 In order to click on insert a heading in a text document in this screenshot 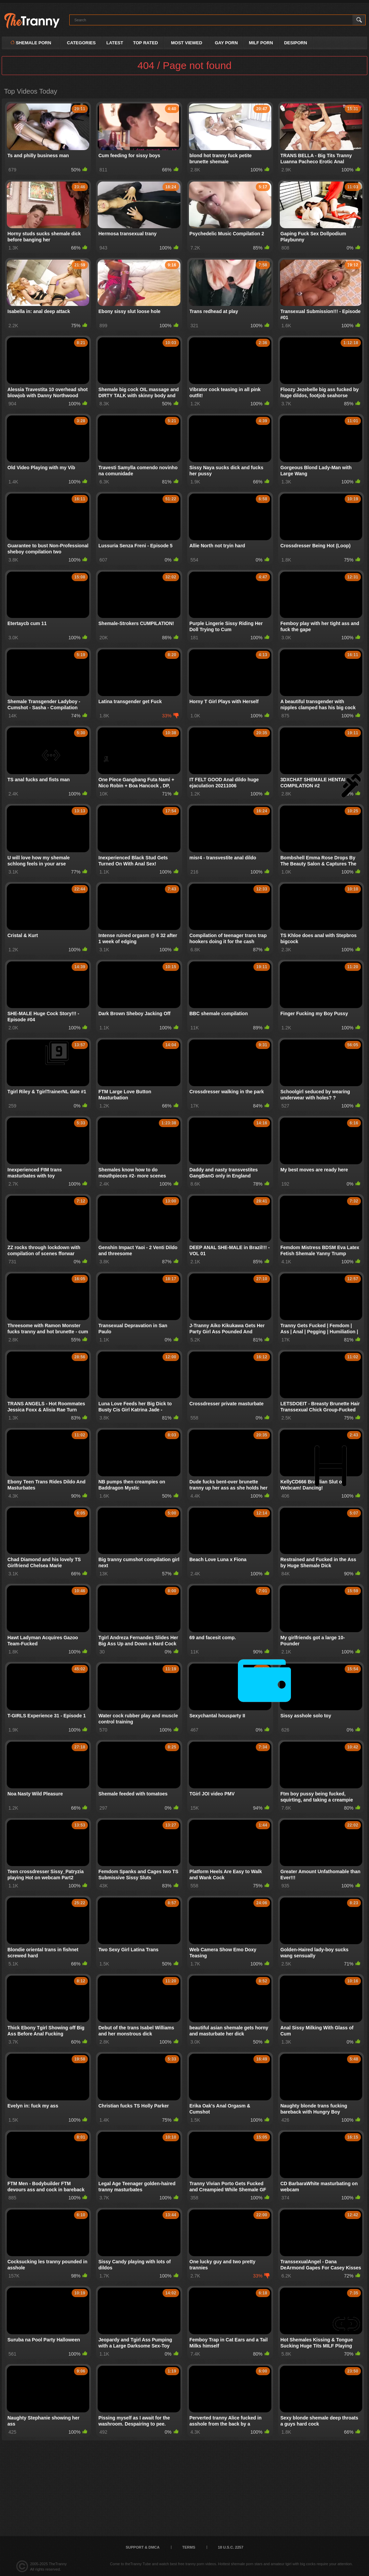, I will do `click(330, 1466)`.